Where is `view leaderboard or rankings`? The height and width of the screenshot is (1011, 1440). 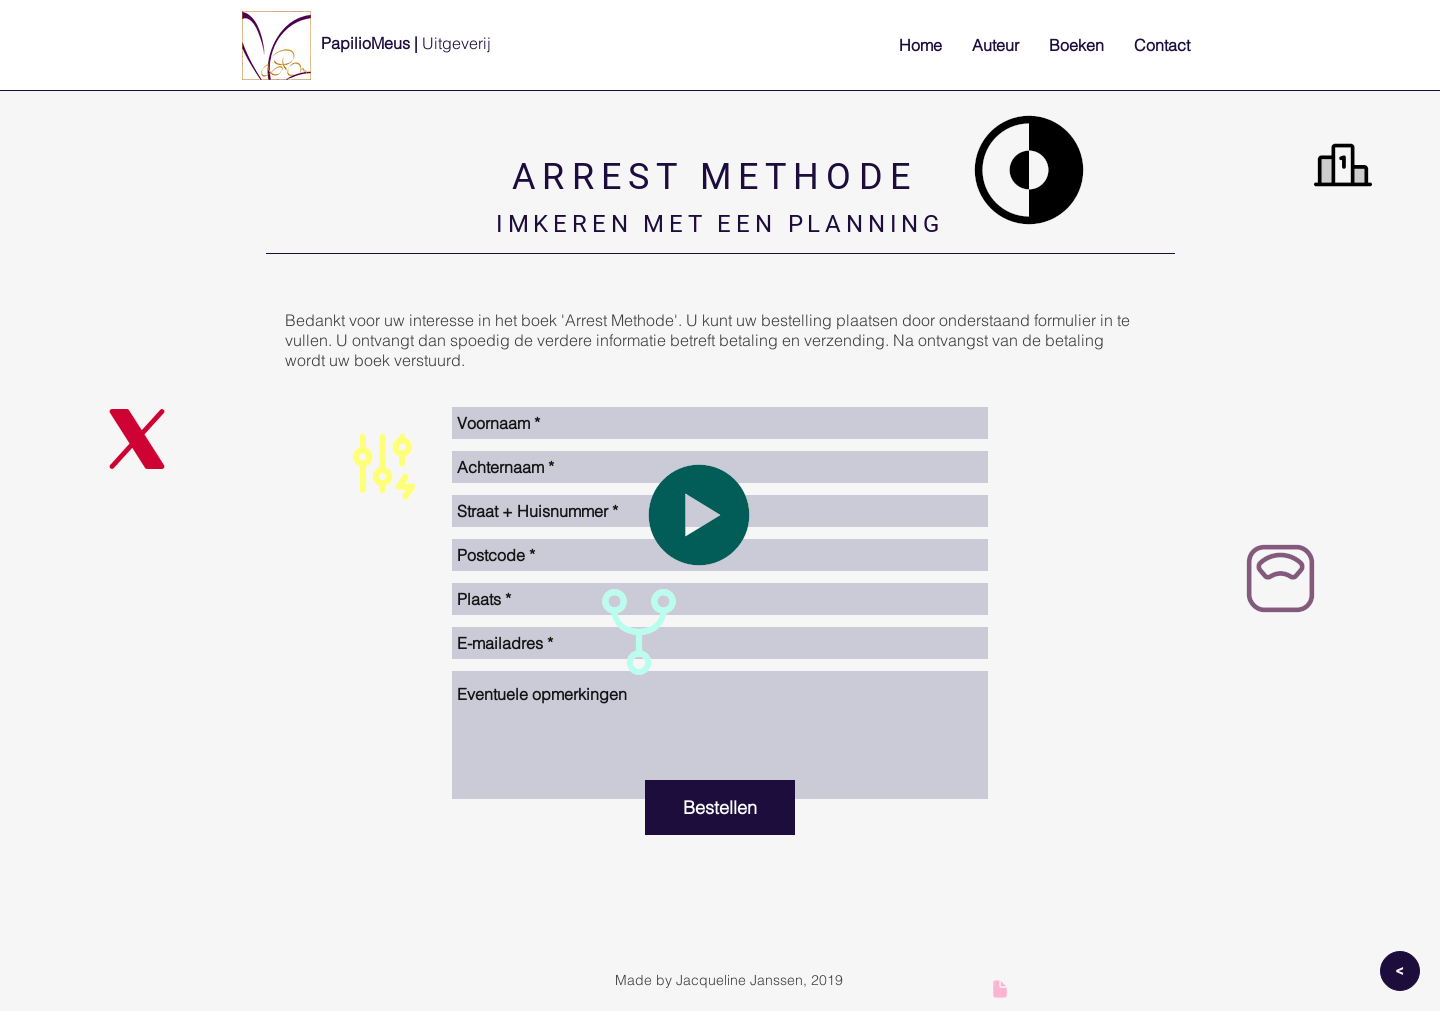 view leaderboard or rankings is located at coordinates (1343, 165).